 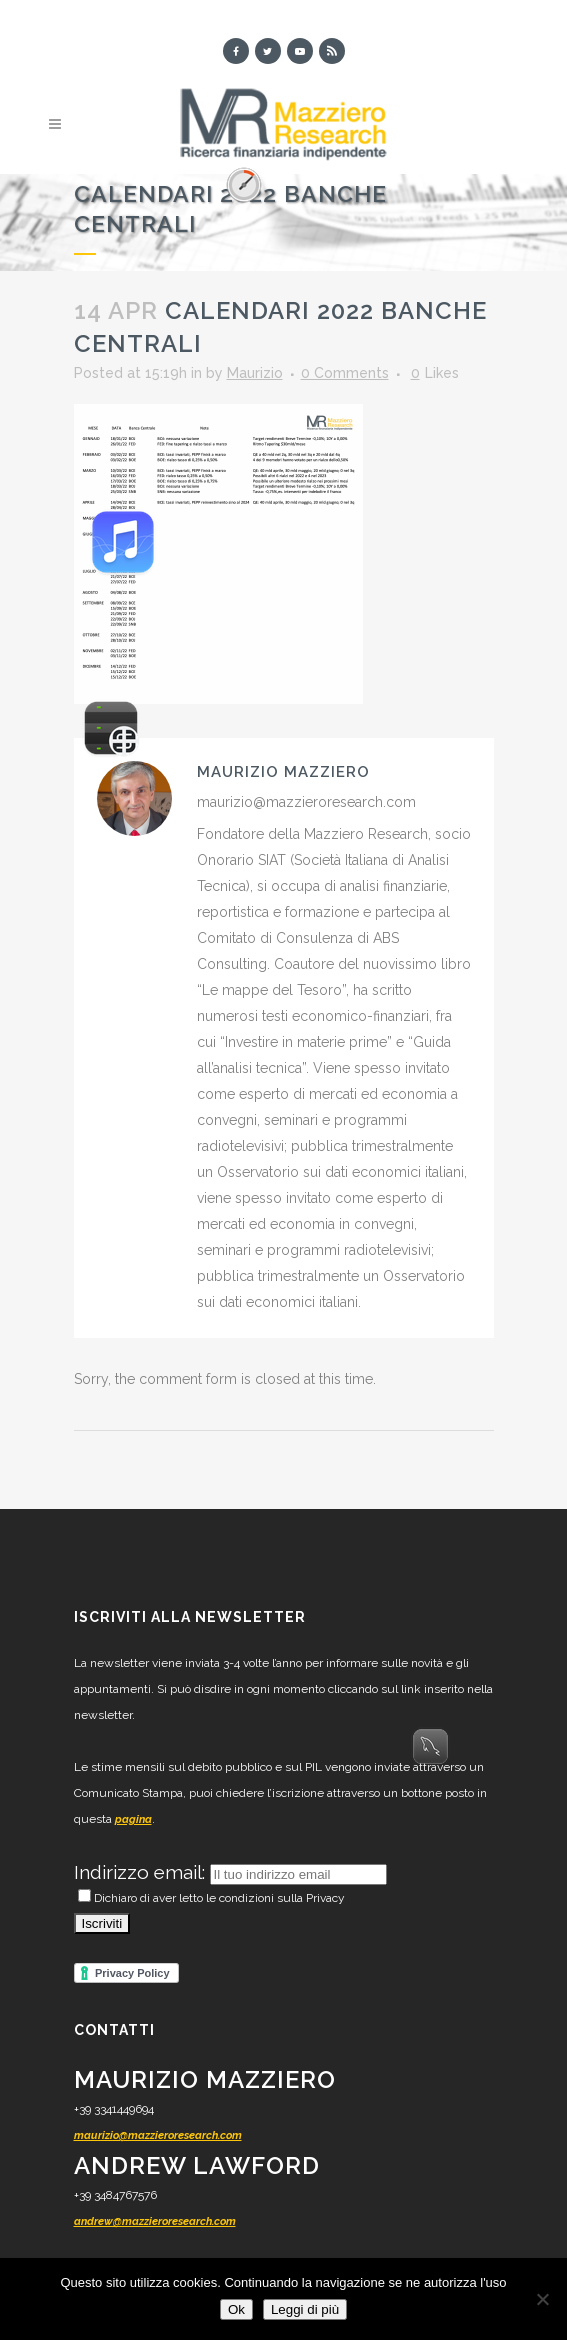 What do you see at coordinates (430, 1746) in the screenshot?
I see `open mysql workbench database management tool` at bounding box center [430, 1746].